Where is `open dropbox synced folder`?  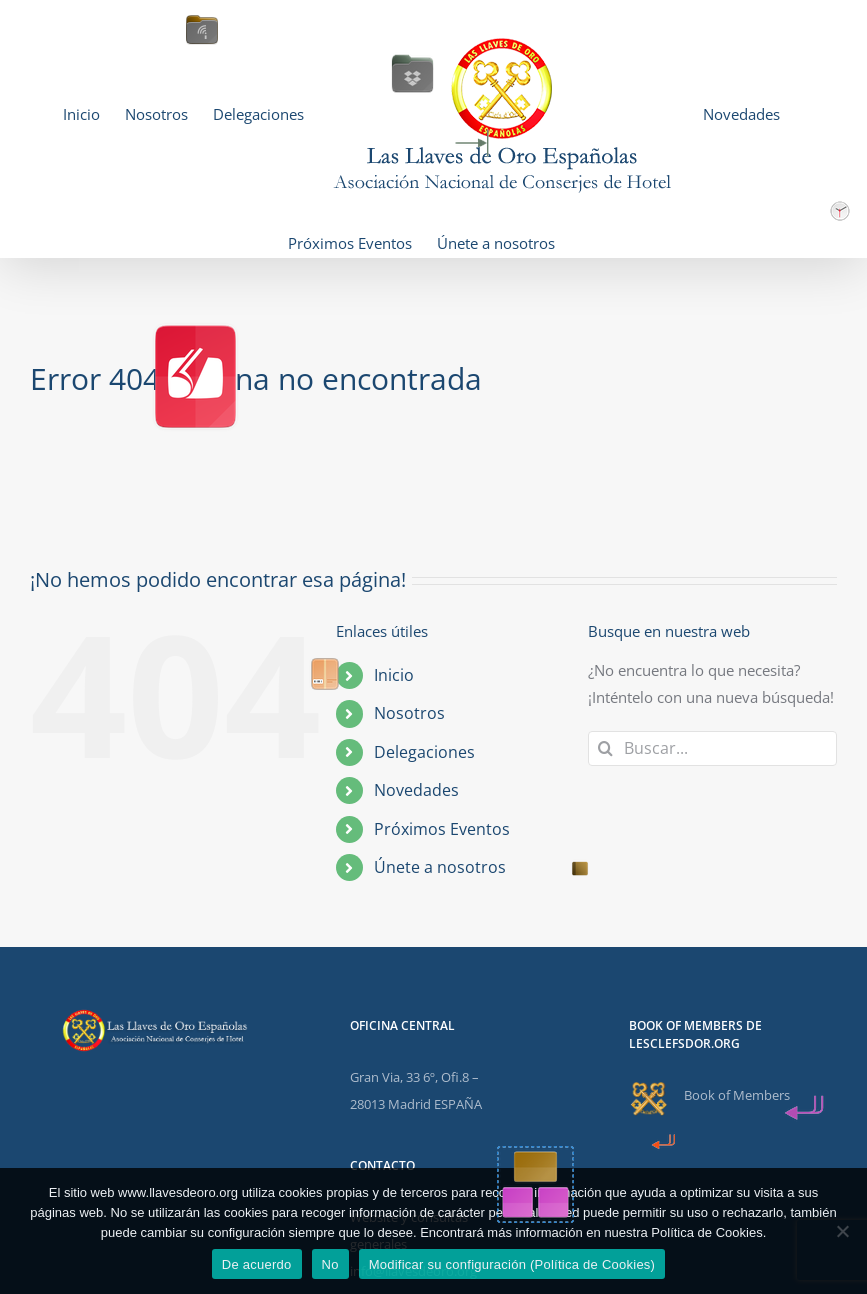
open dropbox synced folder is located at coordinates (412, 73).